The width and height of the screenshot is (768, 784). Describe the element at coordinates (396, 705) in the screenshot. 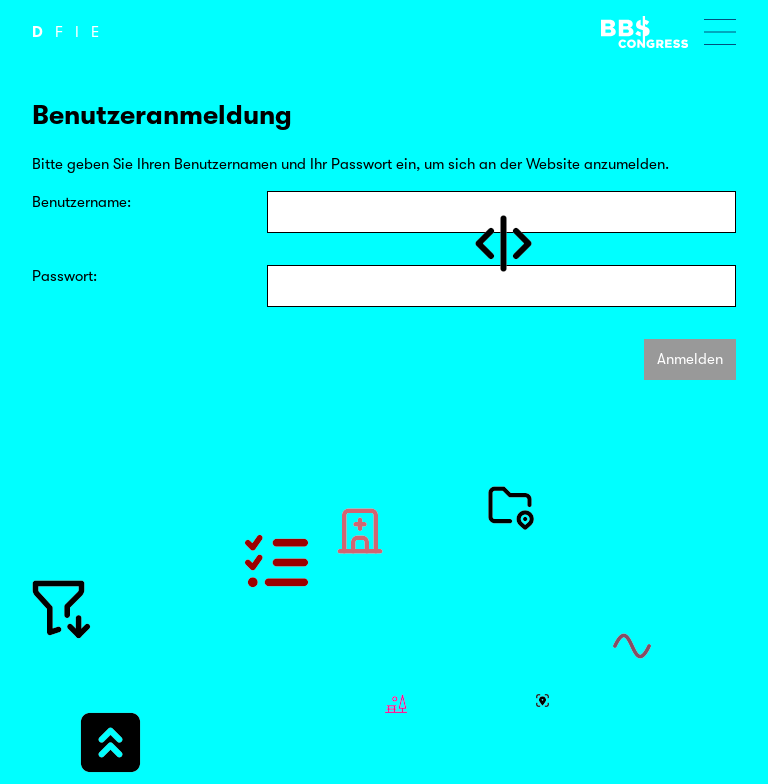

I see `view nearby parks` at that location.